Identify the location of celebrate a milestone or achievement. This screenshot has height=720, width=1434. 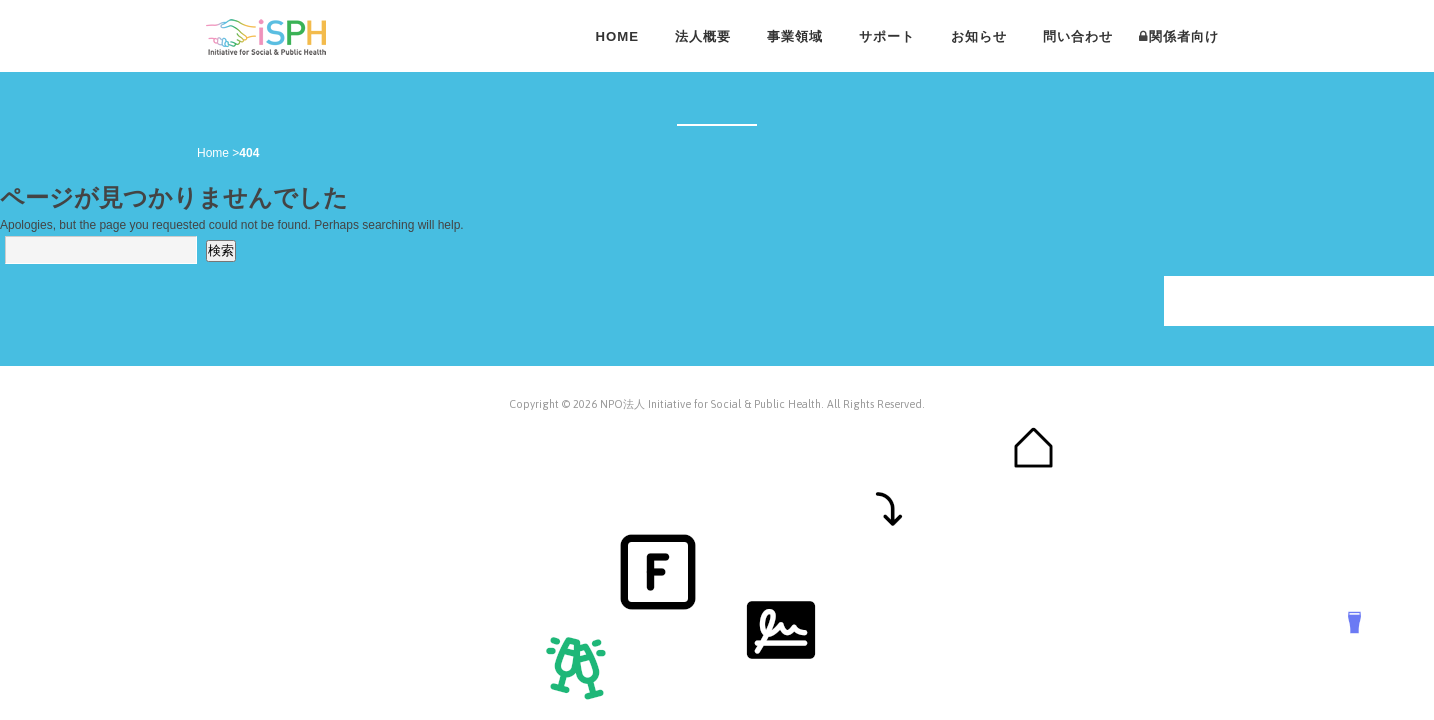
(577, 668).